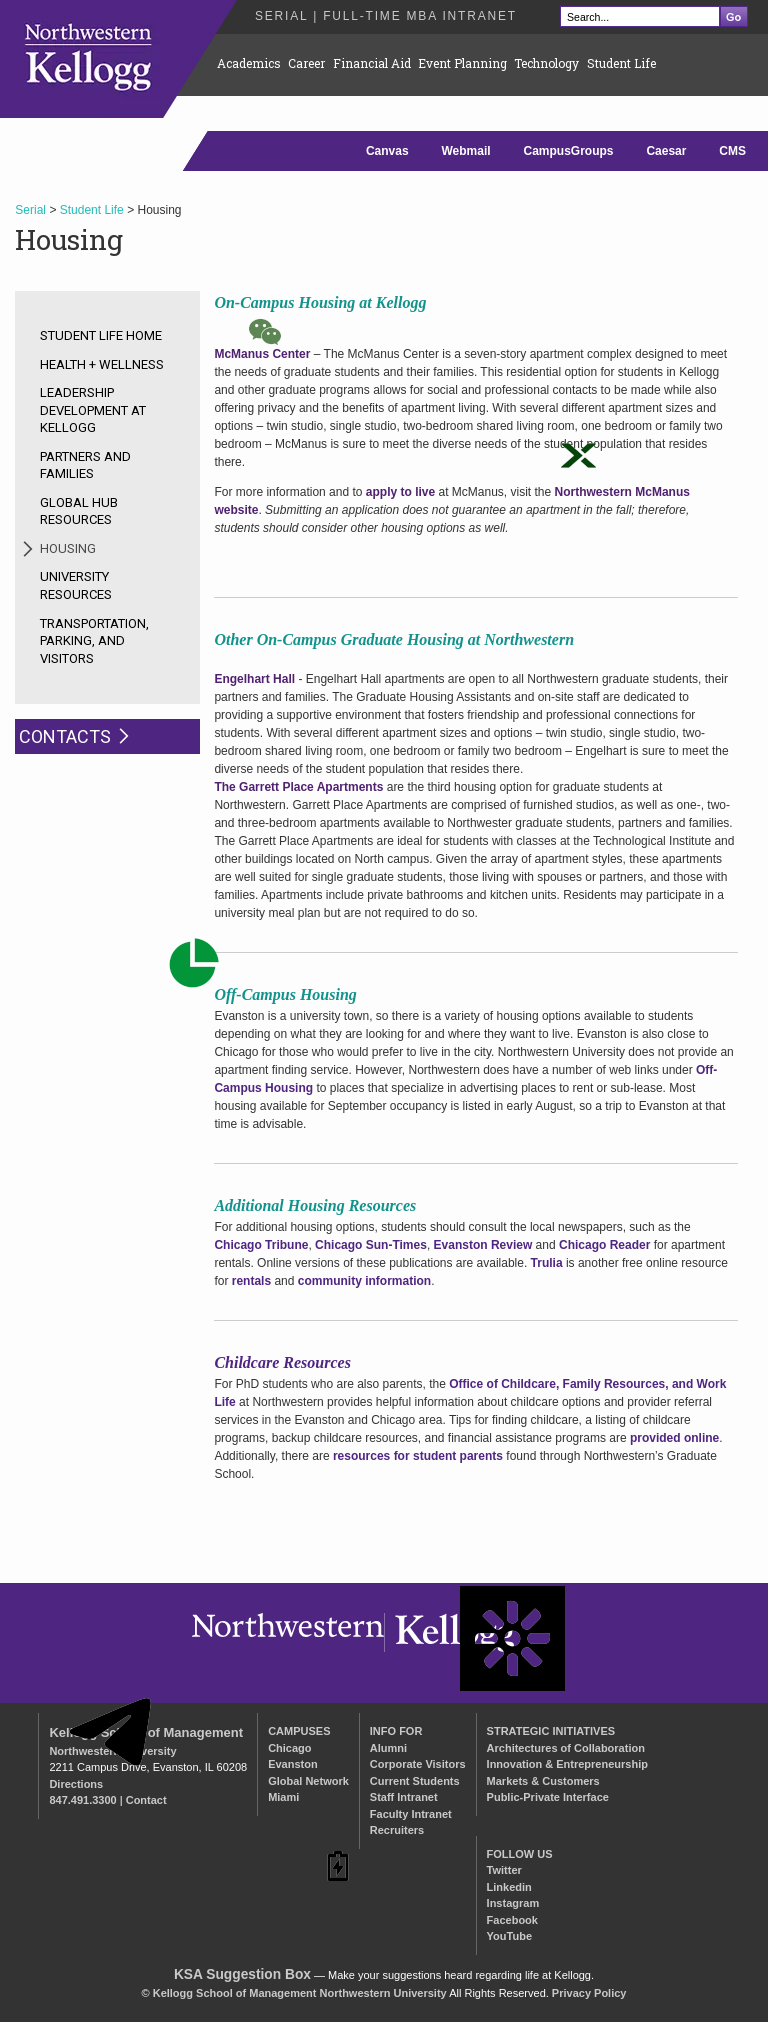 The height and width of the screenshot is (2022, 768). Describe the element at coordinates (578, 455) in the screenshot. I see `nutanix company logo` at that location.